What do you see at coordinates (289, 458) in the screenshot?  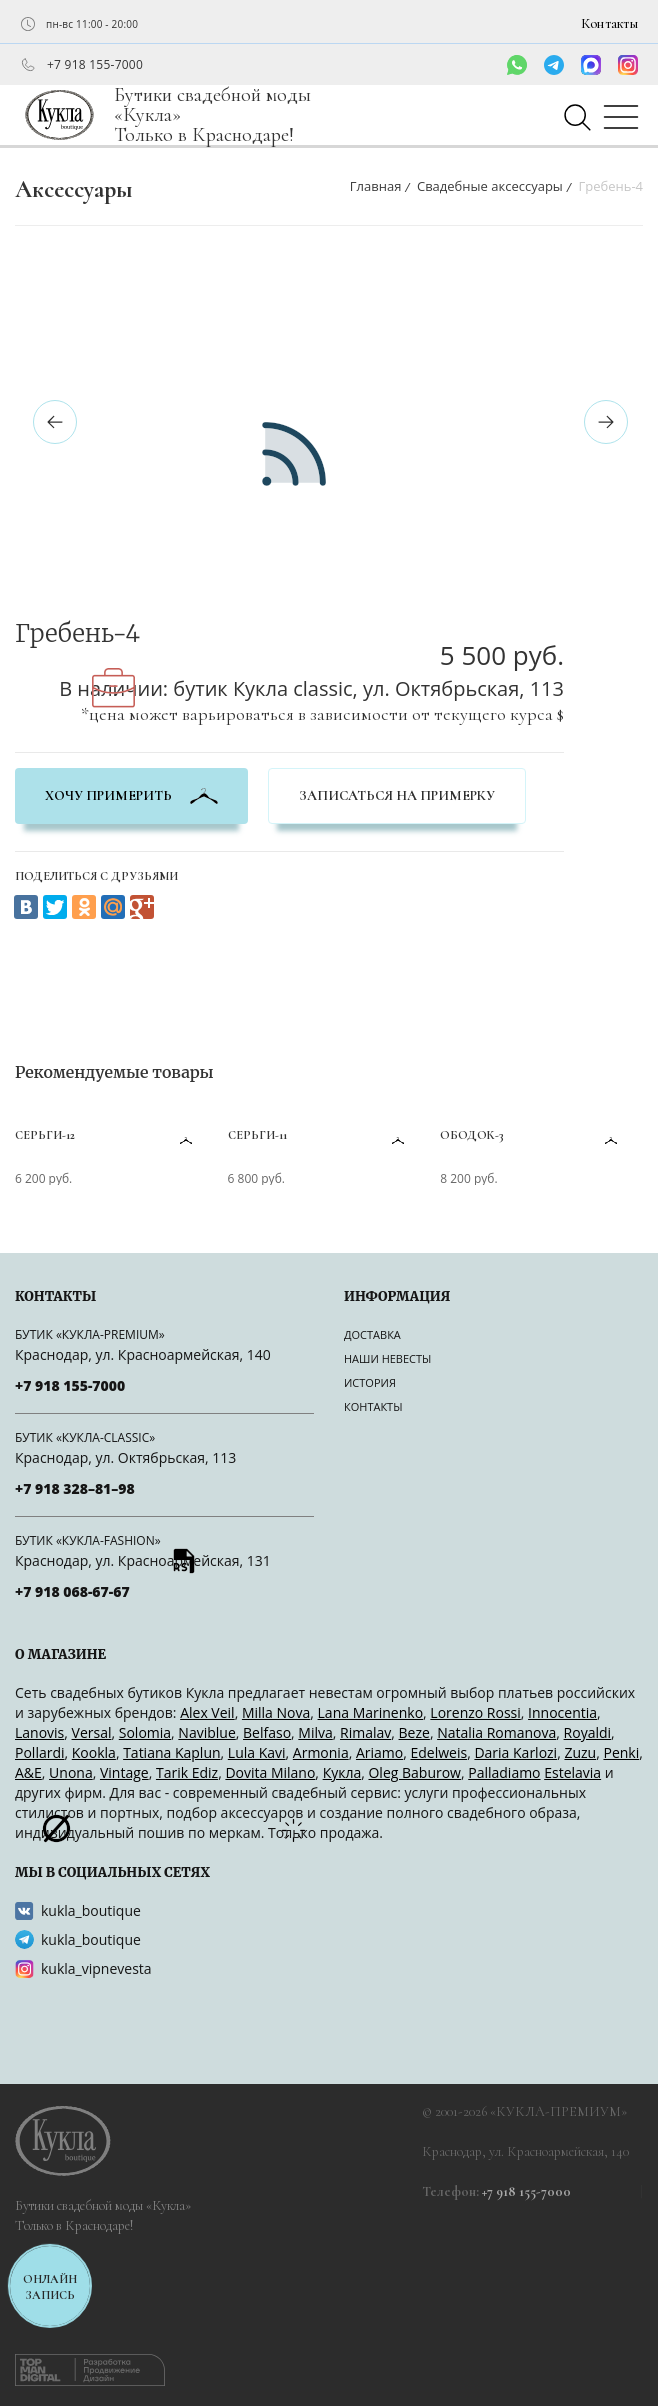 I see `subscribe to RSS feed` at bounding box center [289, 458].